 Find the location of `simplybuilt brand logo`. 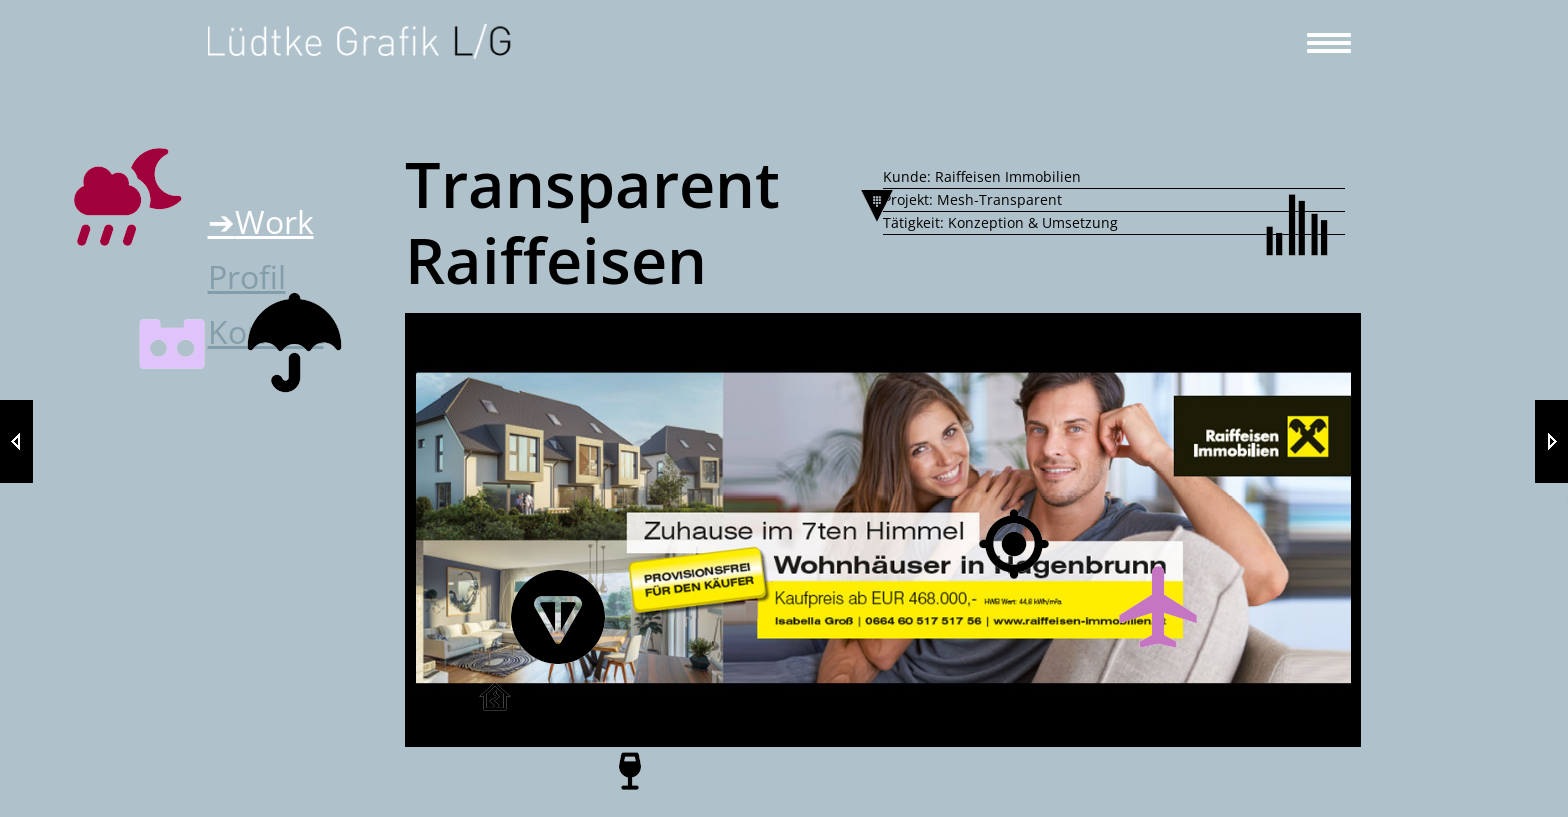

simplybuilt brand logo is located at coordinates (172, 344).